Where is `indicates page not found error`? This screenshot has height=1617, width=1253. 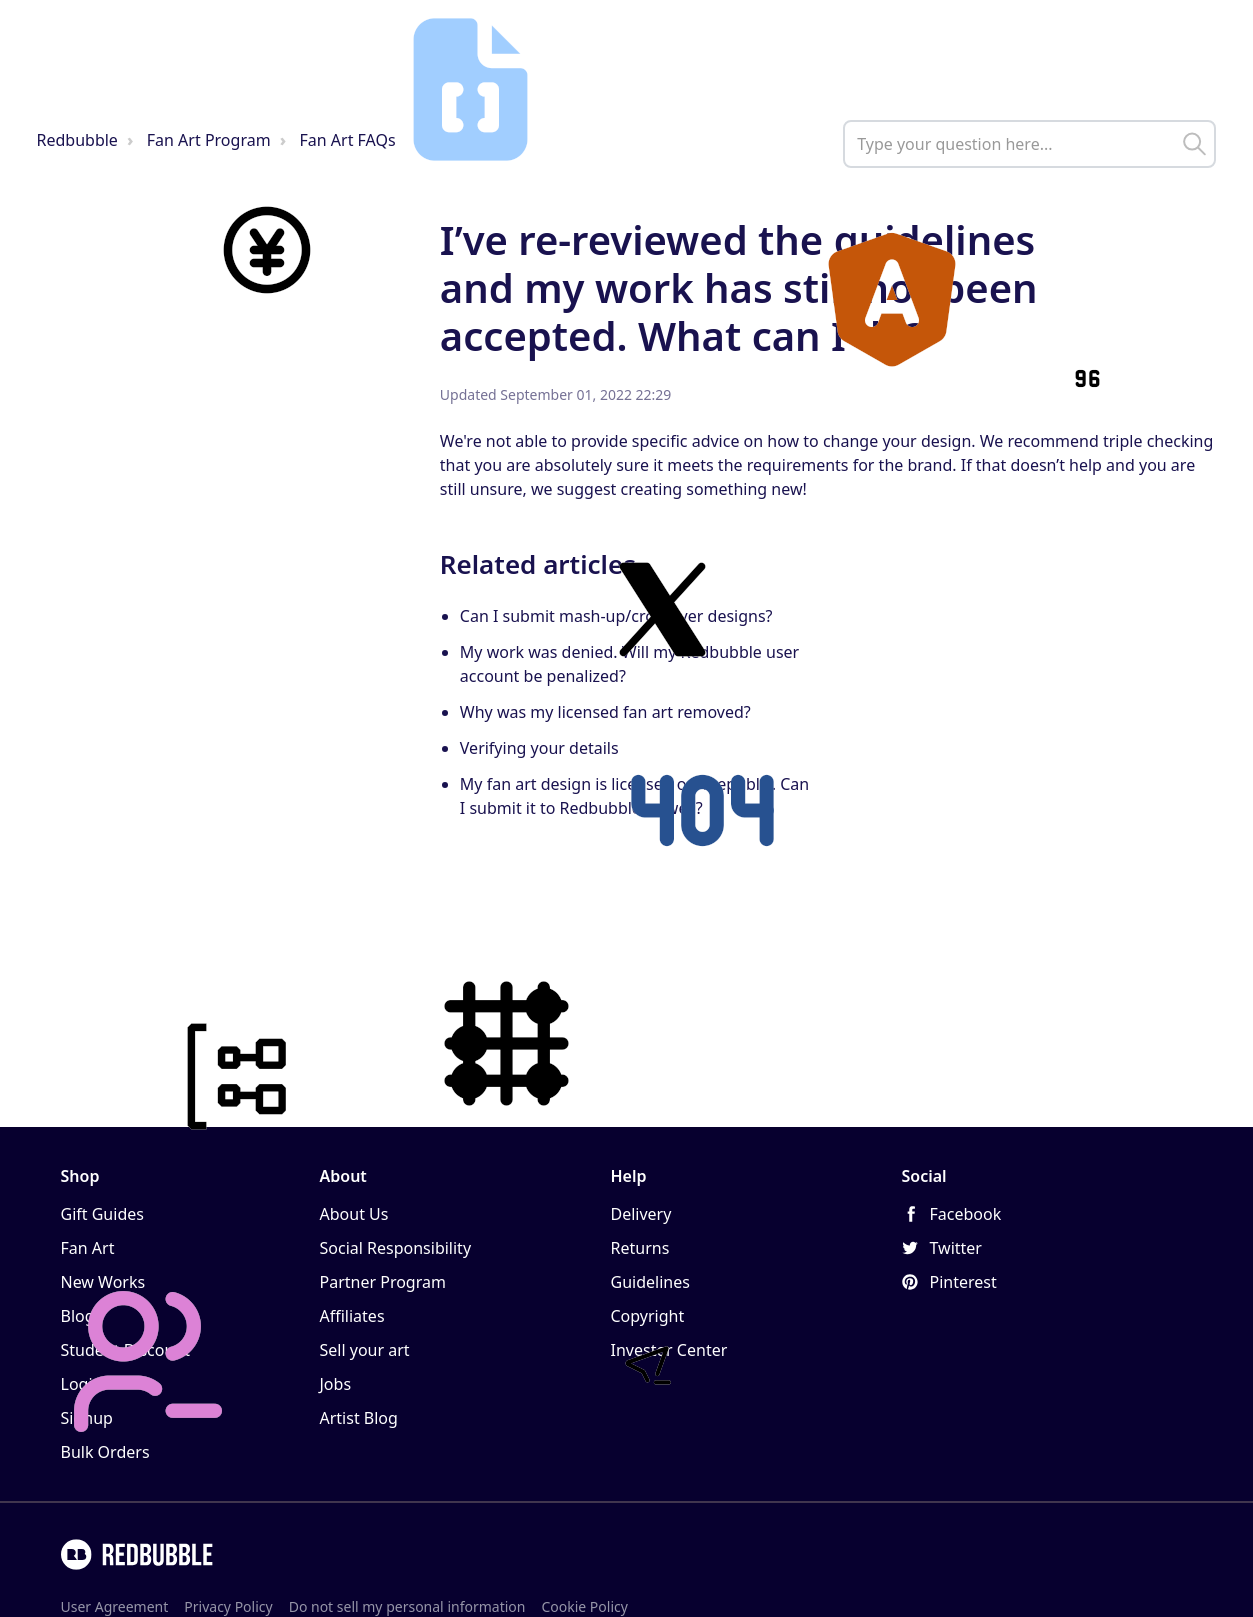
indicates page not found error is located at coordinates (702, 810).